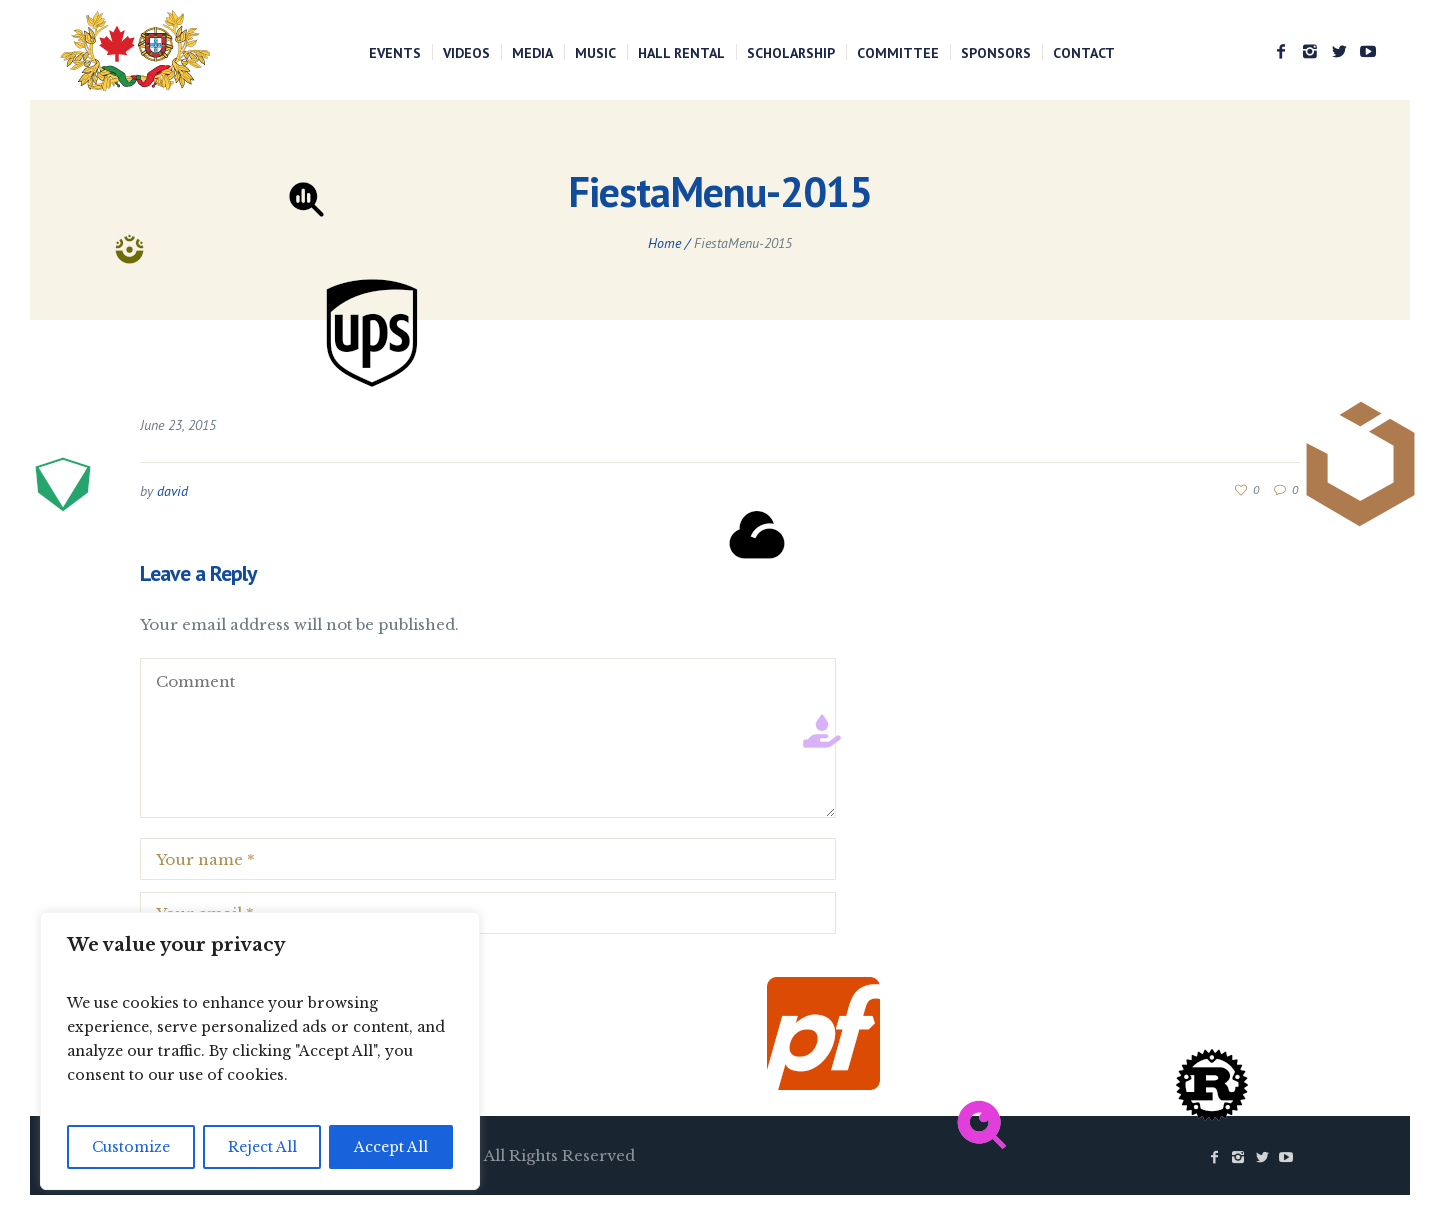 This screenshot has height=1230, width=1440. What do you see at coordinates (1361, 464) in the screenshot?
I see `UIkit framework logo` at bounding box center [1361, 464].